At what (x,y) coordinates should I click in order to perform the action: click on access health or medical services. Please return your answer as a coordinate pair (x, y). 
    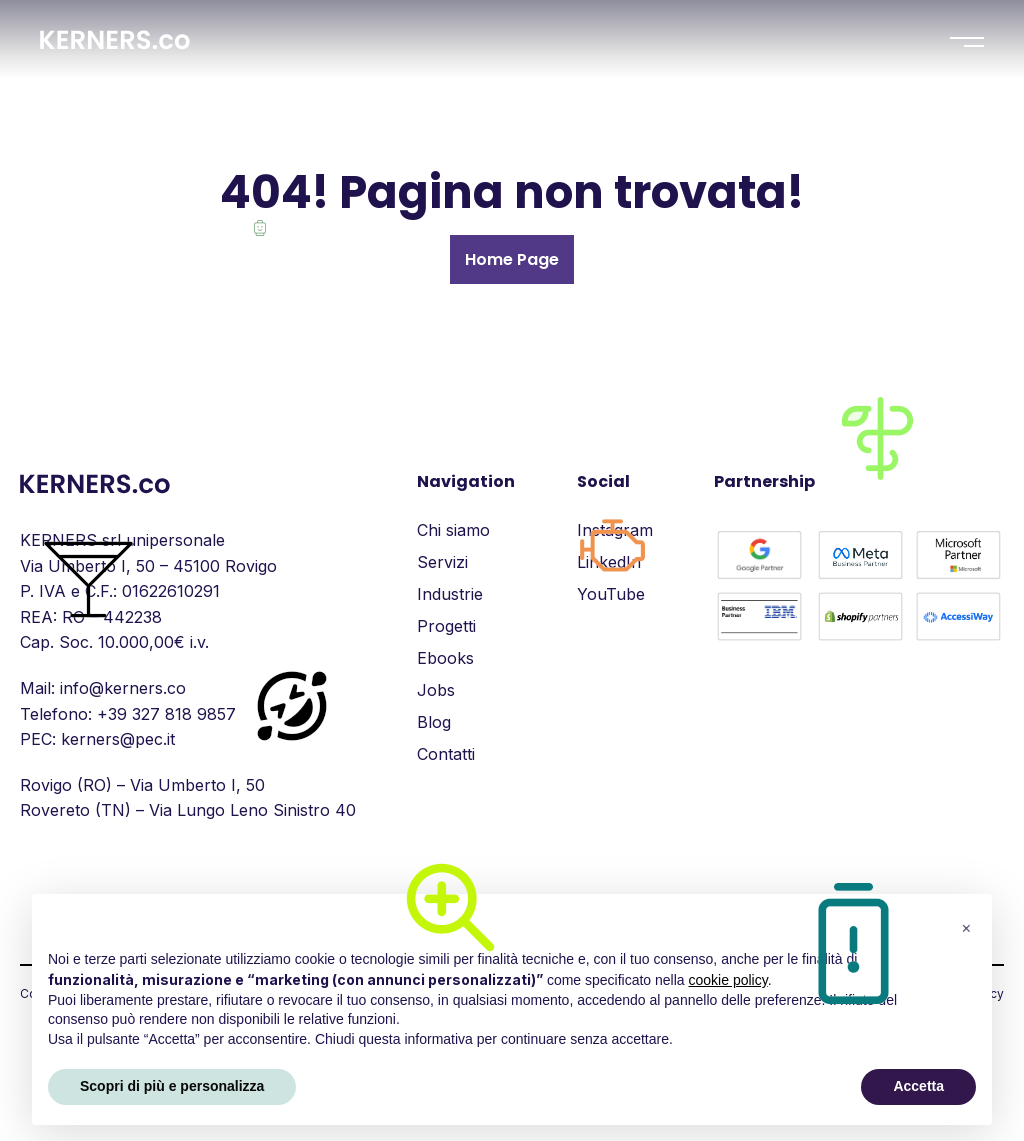
    Looking at the image, I should click on (880, 438).